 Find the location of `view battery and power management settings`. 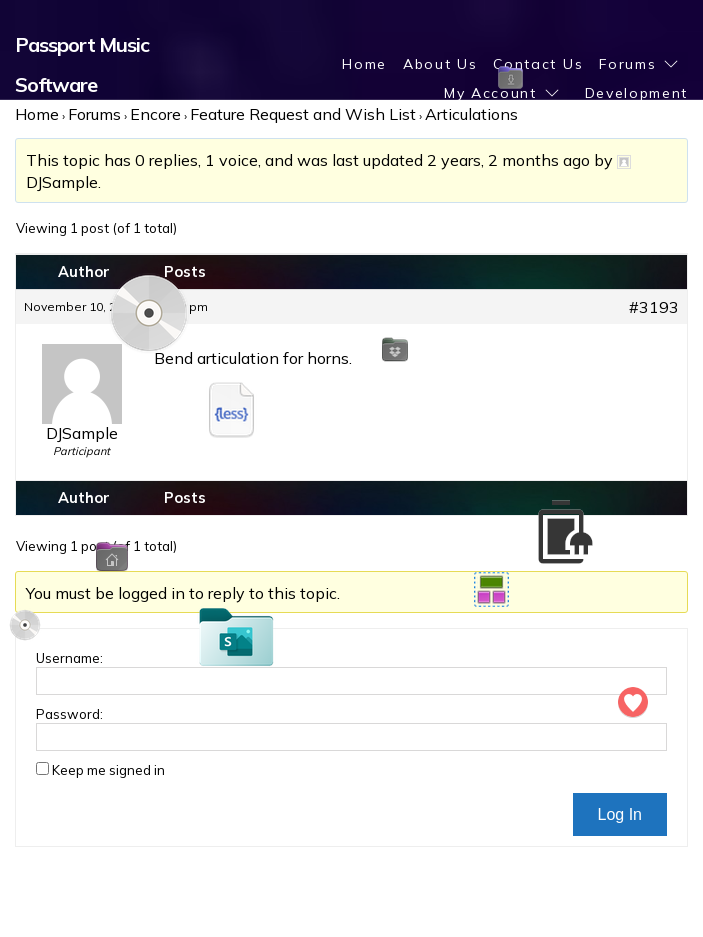

view battery and power management settings is located at coordinates (561, 532).